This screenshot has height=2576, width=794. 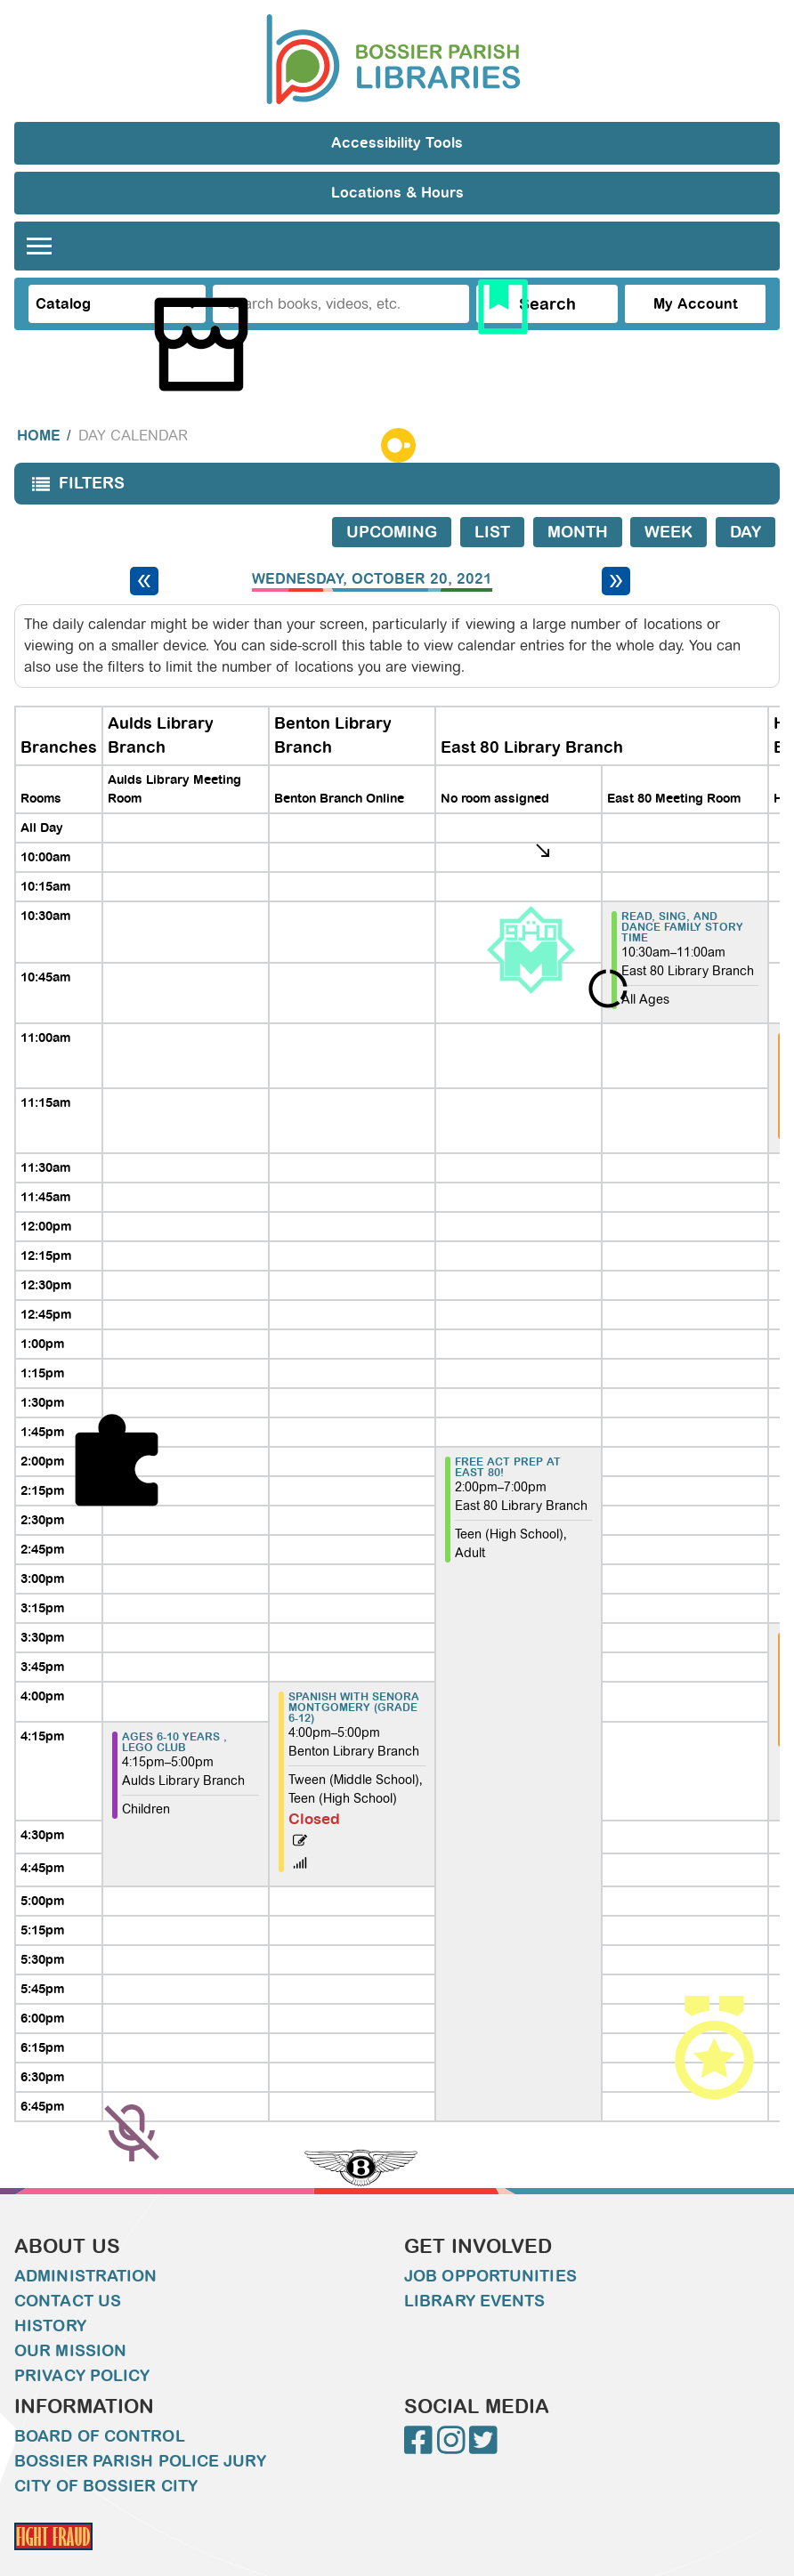 I want to click on browse or open the store, so click(x=201, y=344).